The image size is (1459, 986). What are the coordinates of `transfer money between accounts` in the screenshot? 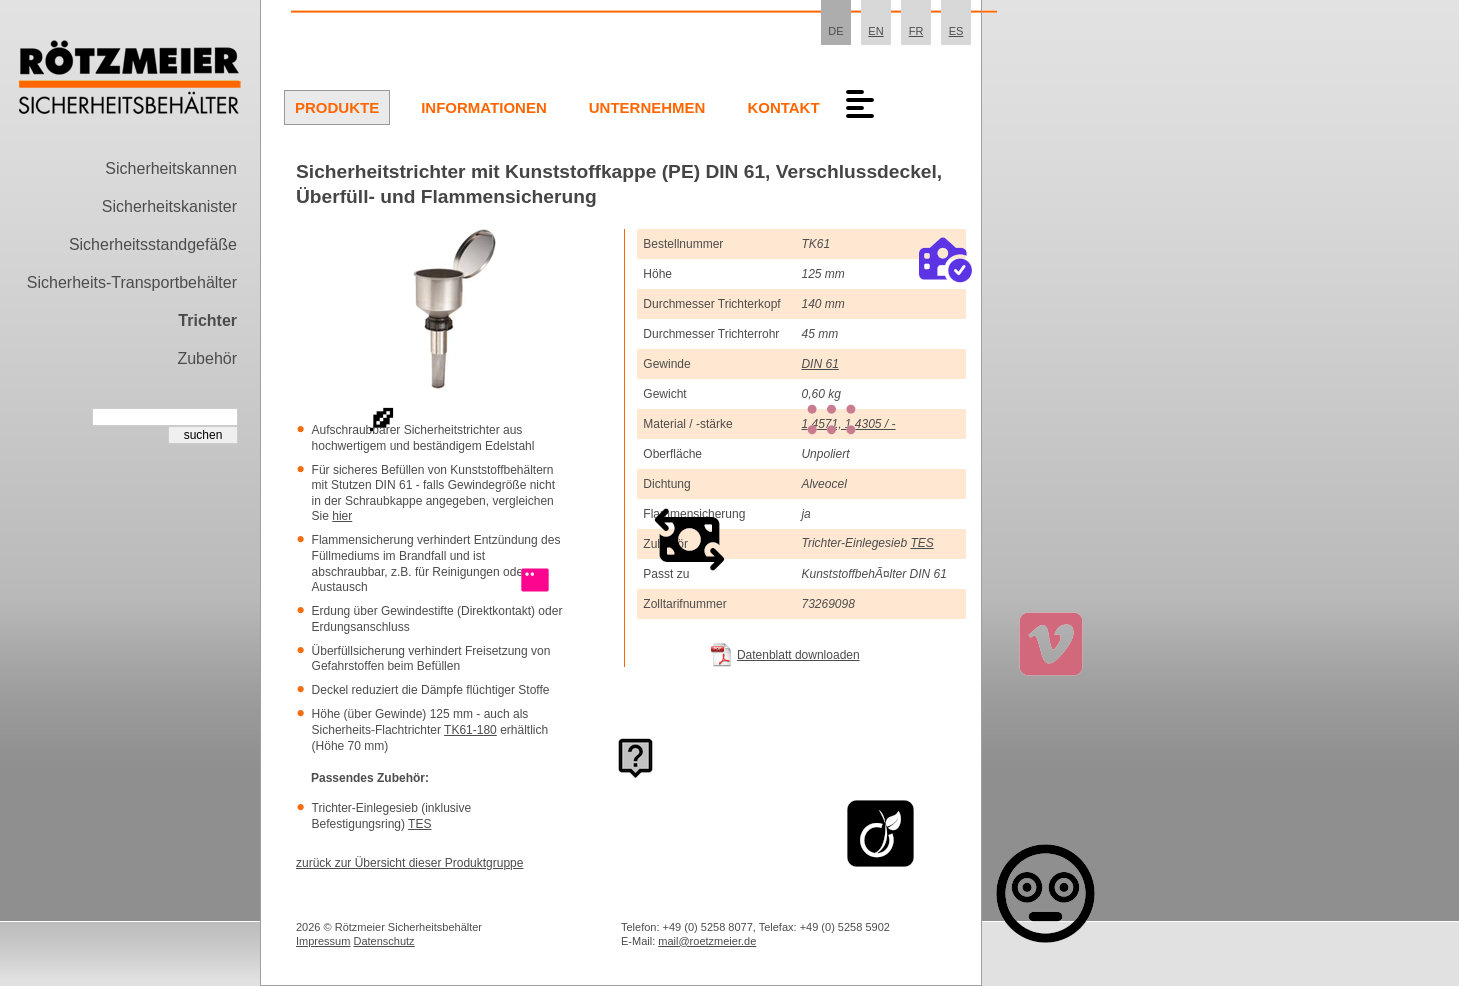 It's located at (689, 539).